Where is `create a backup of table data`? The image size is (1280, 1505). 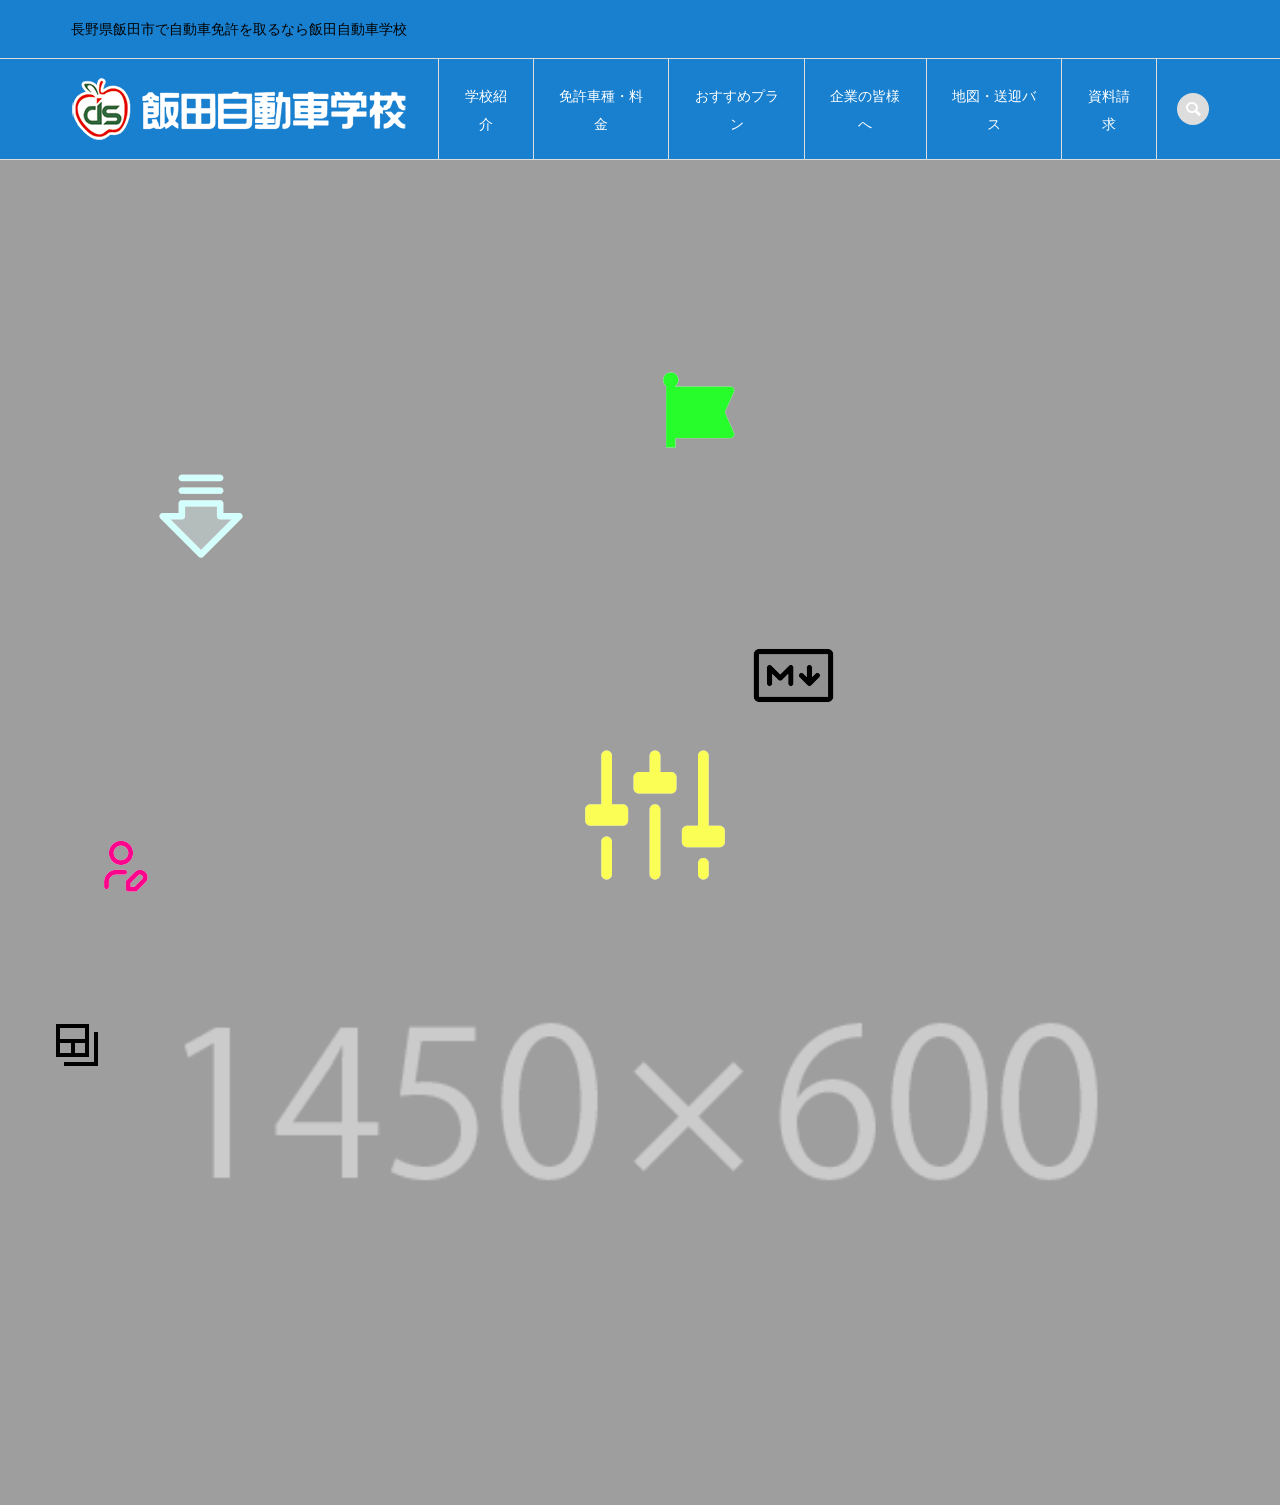
create a backup of table data is located at coordinates (77, 1045).